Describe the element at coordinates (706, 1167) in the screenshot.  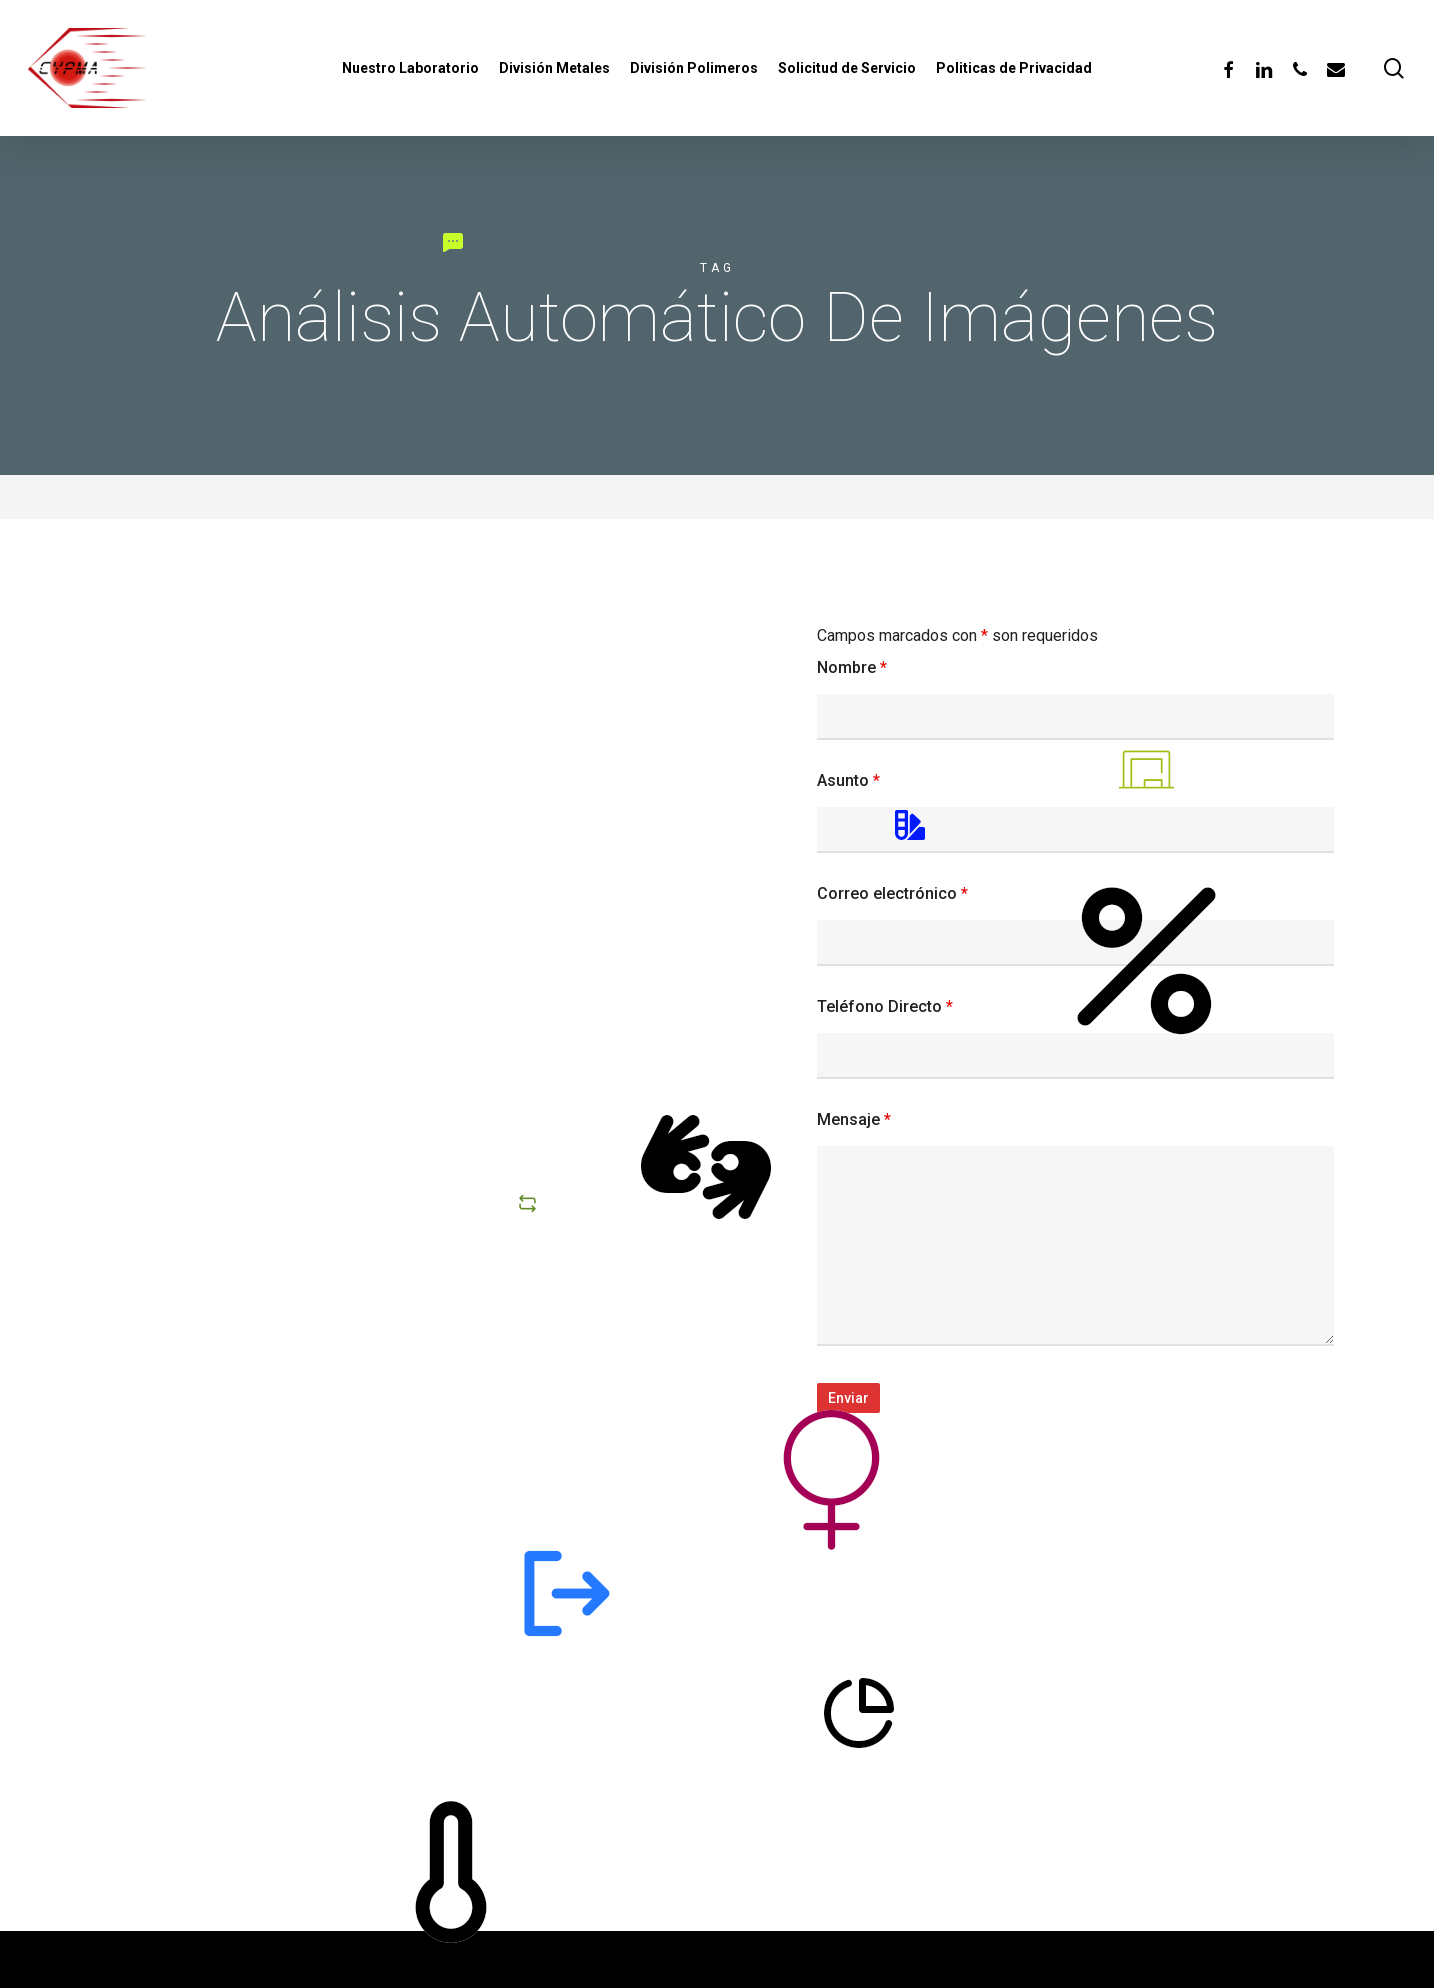
I see `access ASL interpretation services` at that location.